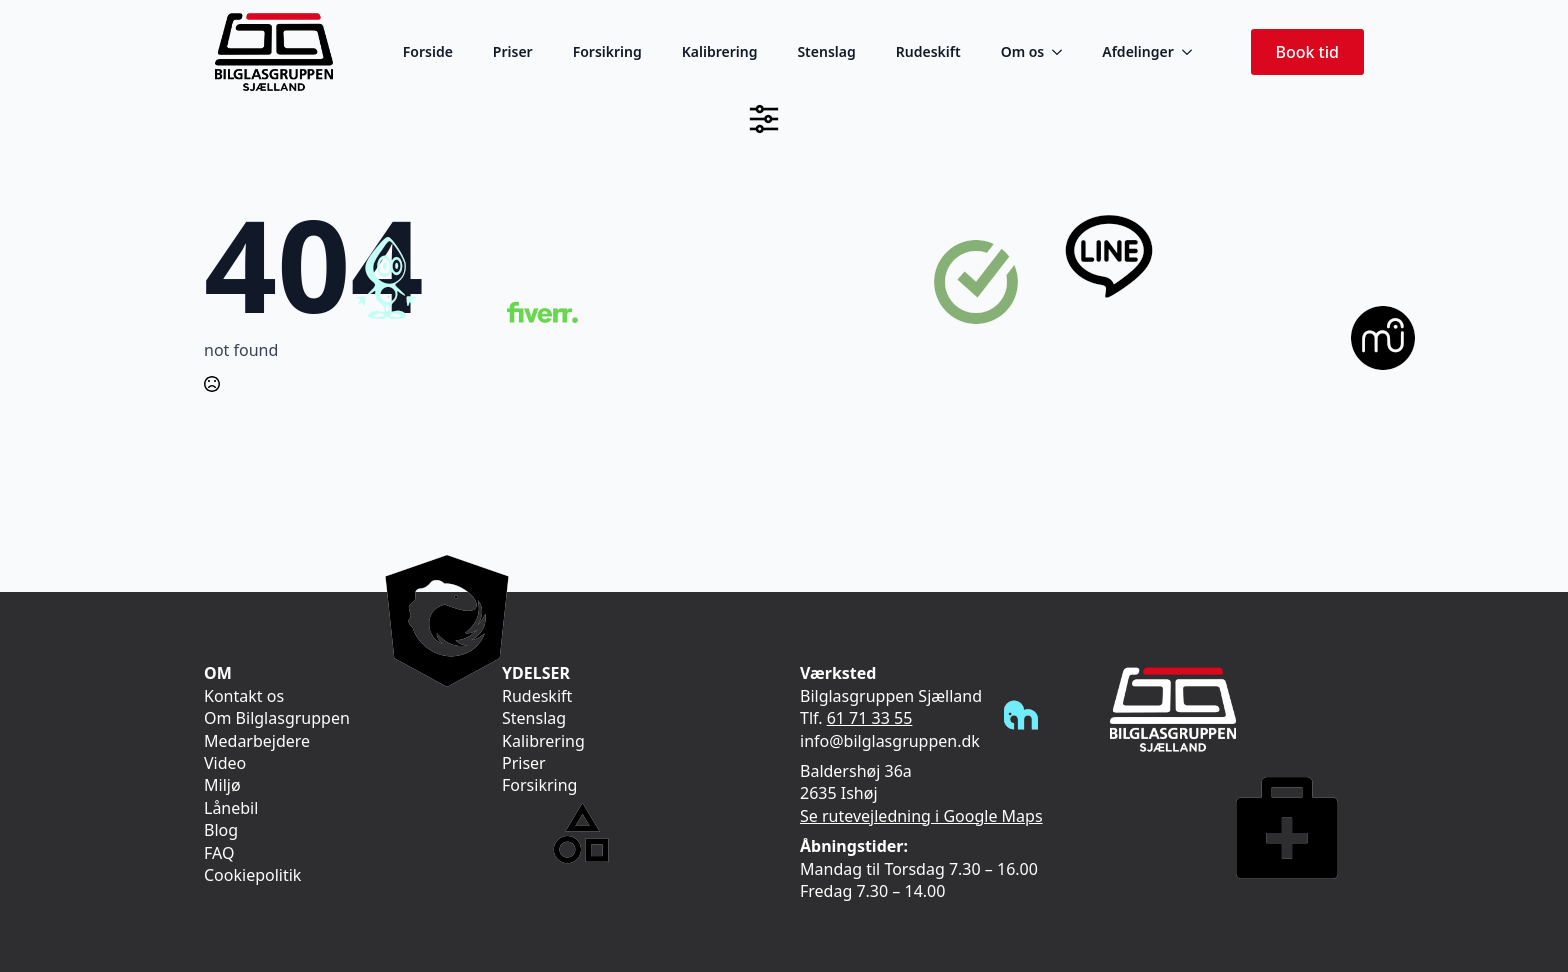  Describe the element at coordinates (386, 278) in the screenshot. I see `visit the CodeProject website` at that location.